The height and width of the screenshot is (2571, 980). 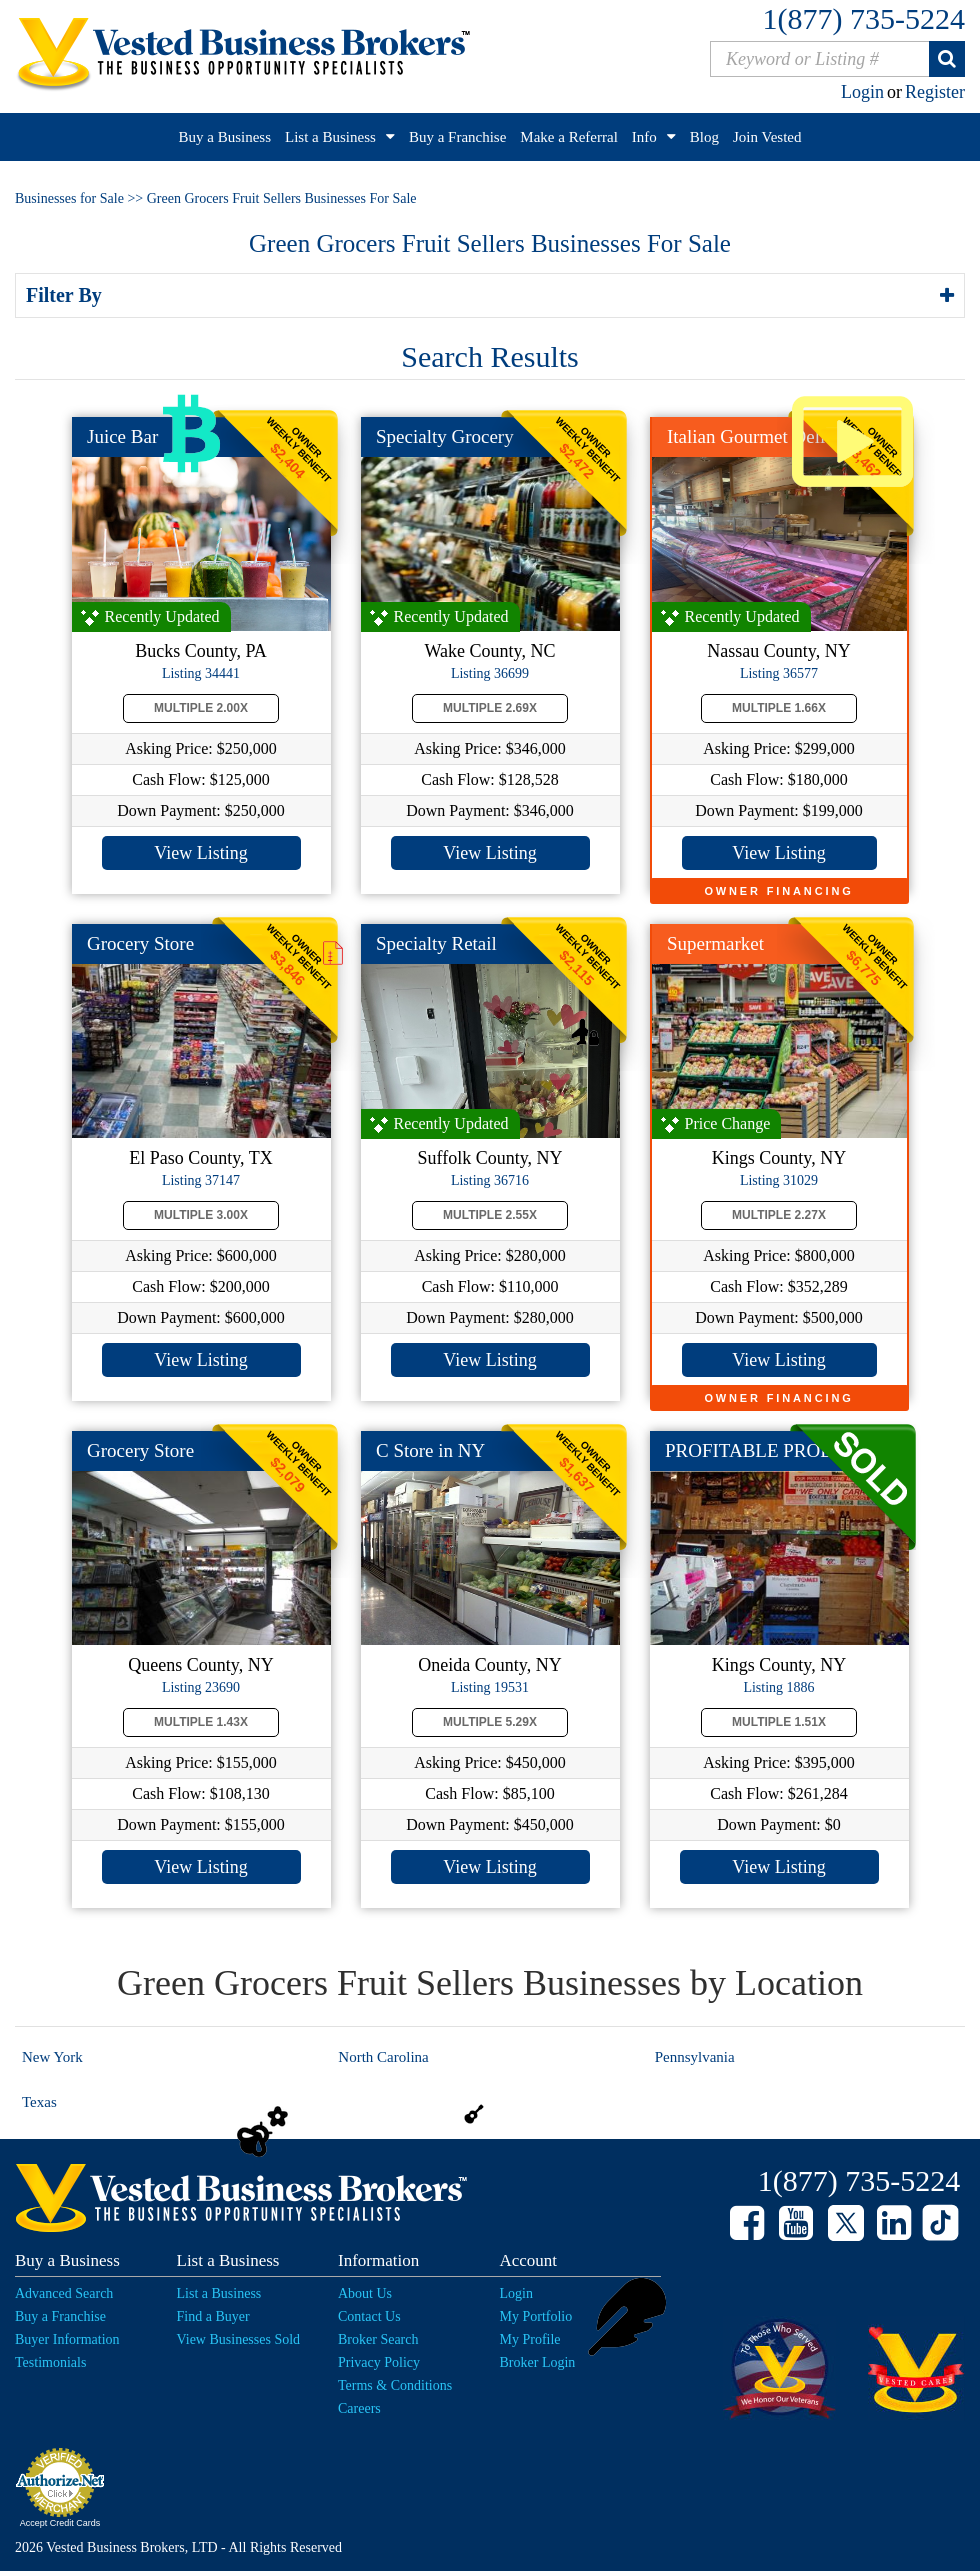 What do you see at coordinates (626, 2317) in the screenshot?
I see `compose a new message or post` at bounding box center [626, 2317].